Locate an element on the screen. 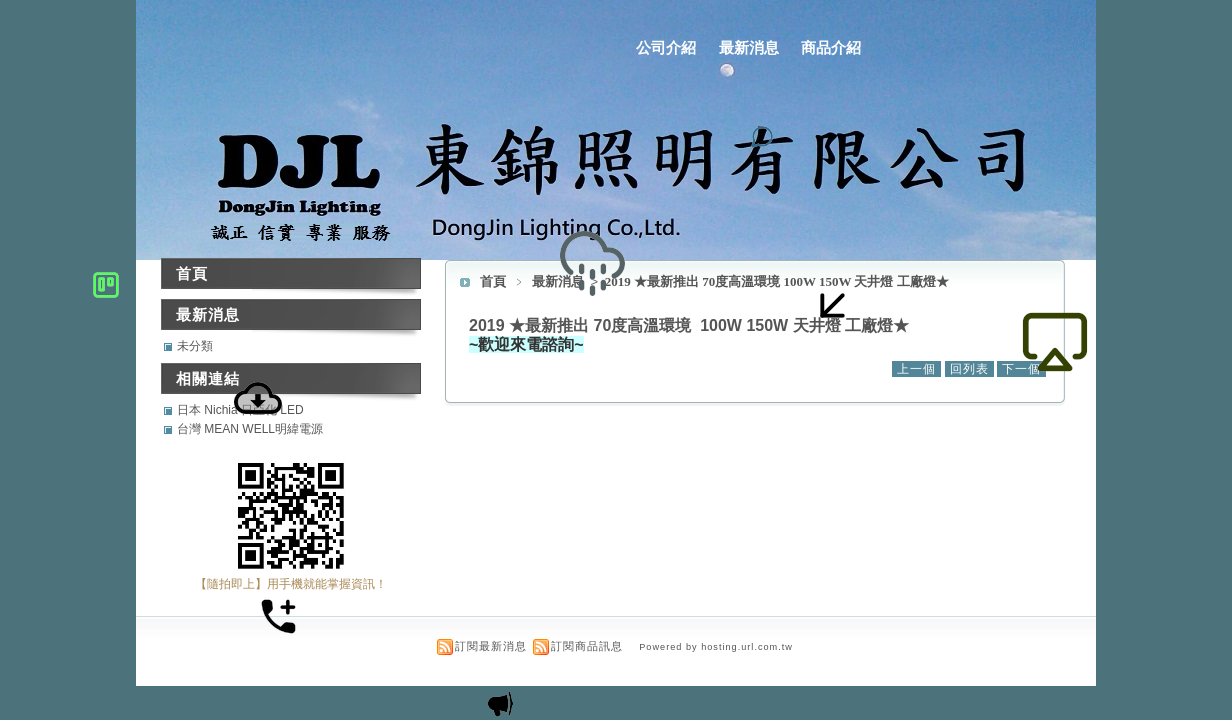 Image resolution: width=1232 pixels, height=720 pixels. make an announcement is located at coordinates (500, 704).